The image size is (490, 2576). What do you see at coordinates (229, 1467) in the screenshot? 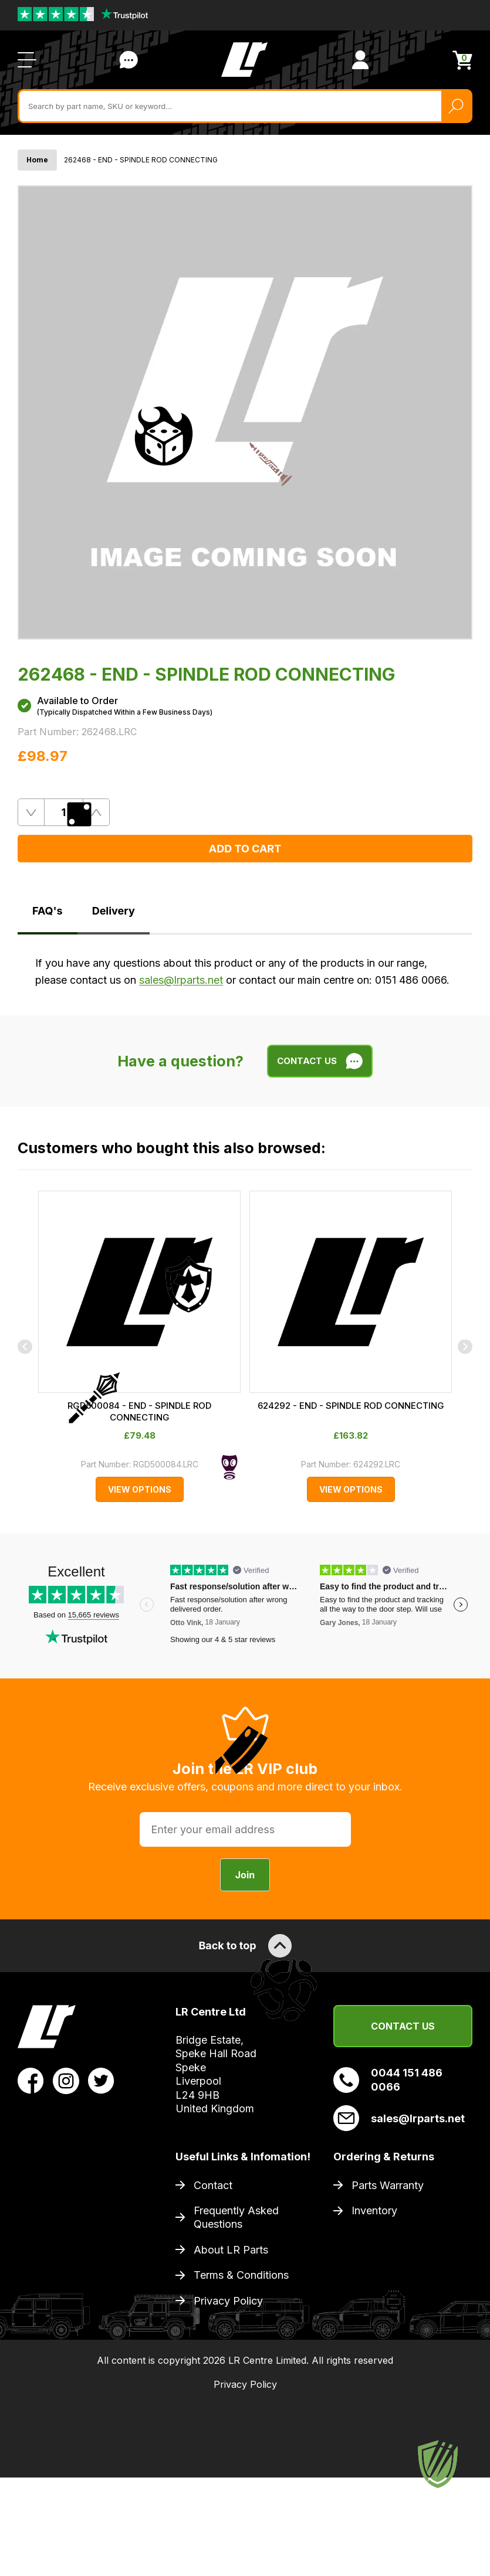
I see `indicates hazardous environment or toxic zone` at bounding box center [229, 1467].